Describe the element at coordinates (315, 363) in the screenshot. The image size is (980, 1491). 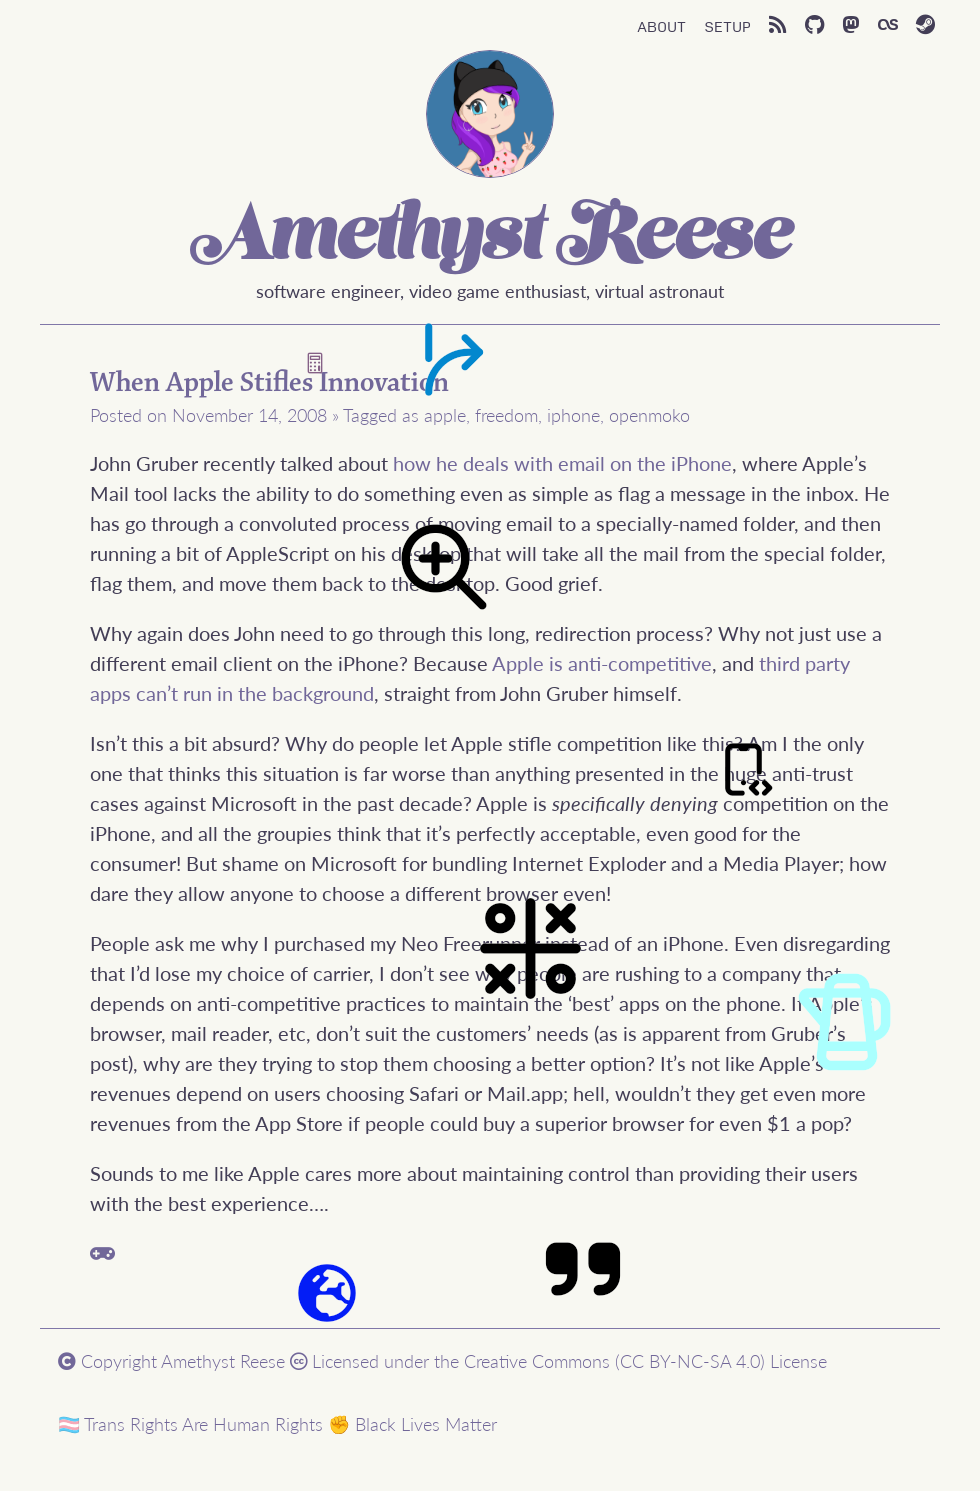
I see `open the calculator app` at that location.